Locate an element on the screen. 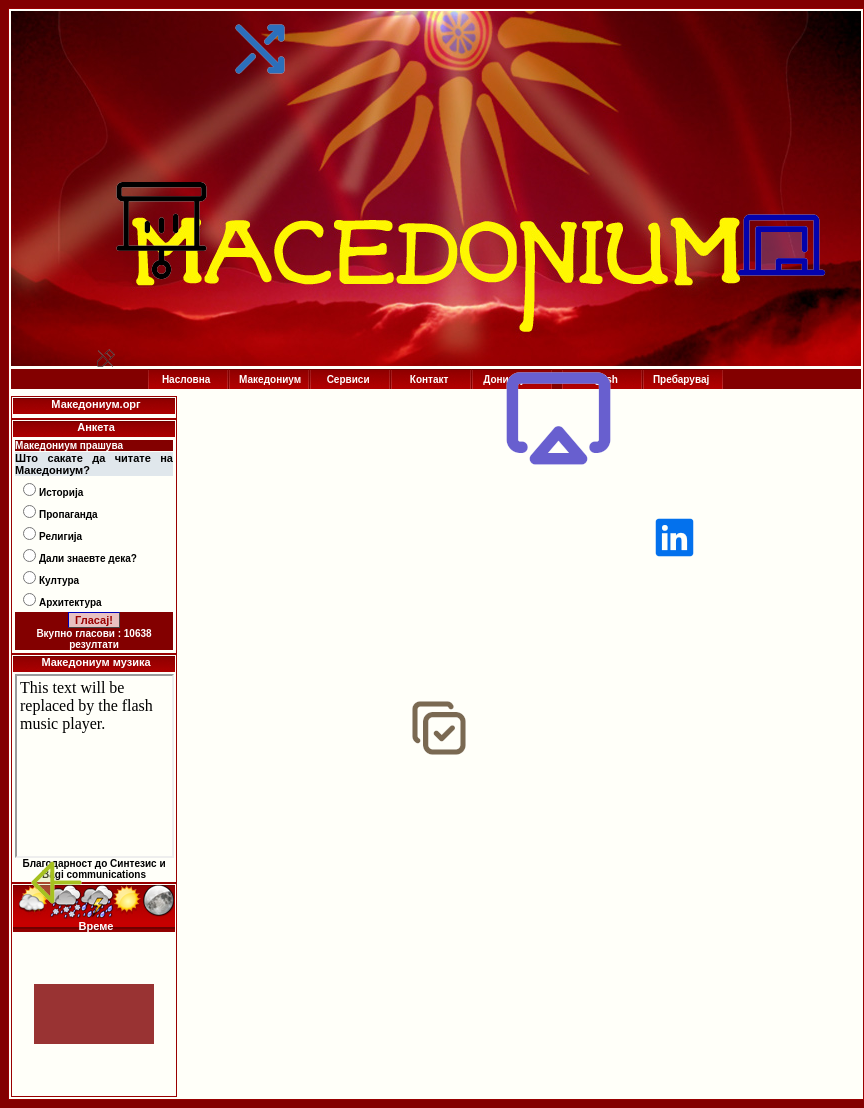 The height and width of the screenshot is (1108, 864). connect with LinkedIn is located at coordinates (674, 537).